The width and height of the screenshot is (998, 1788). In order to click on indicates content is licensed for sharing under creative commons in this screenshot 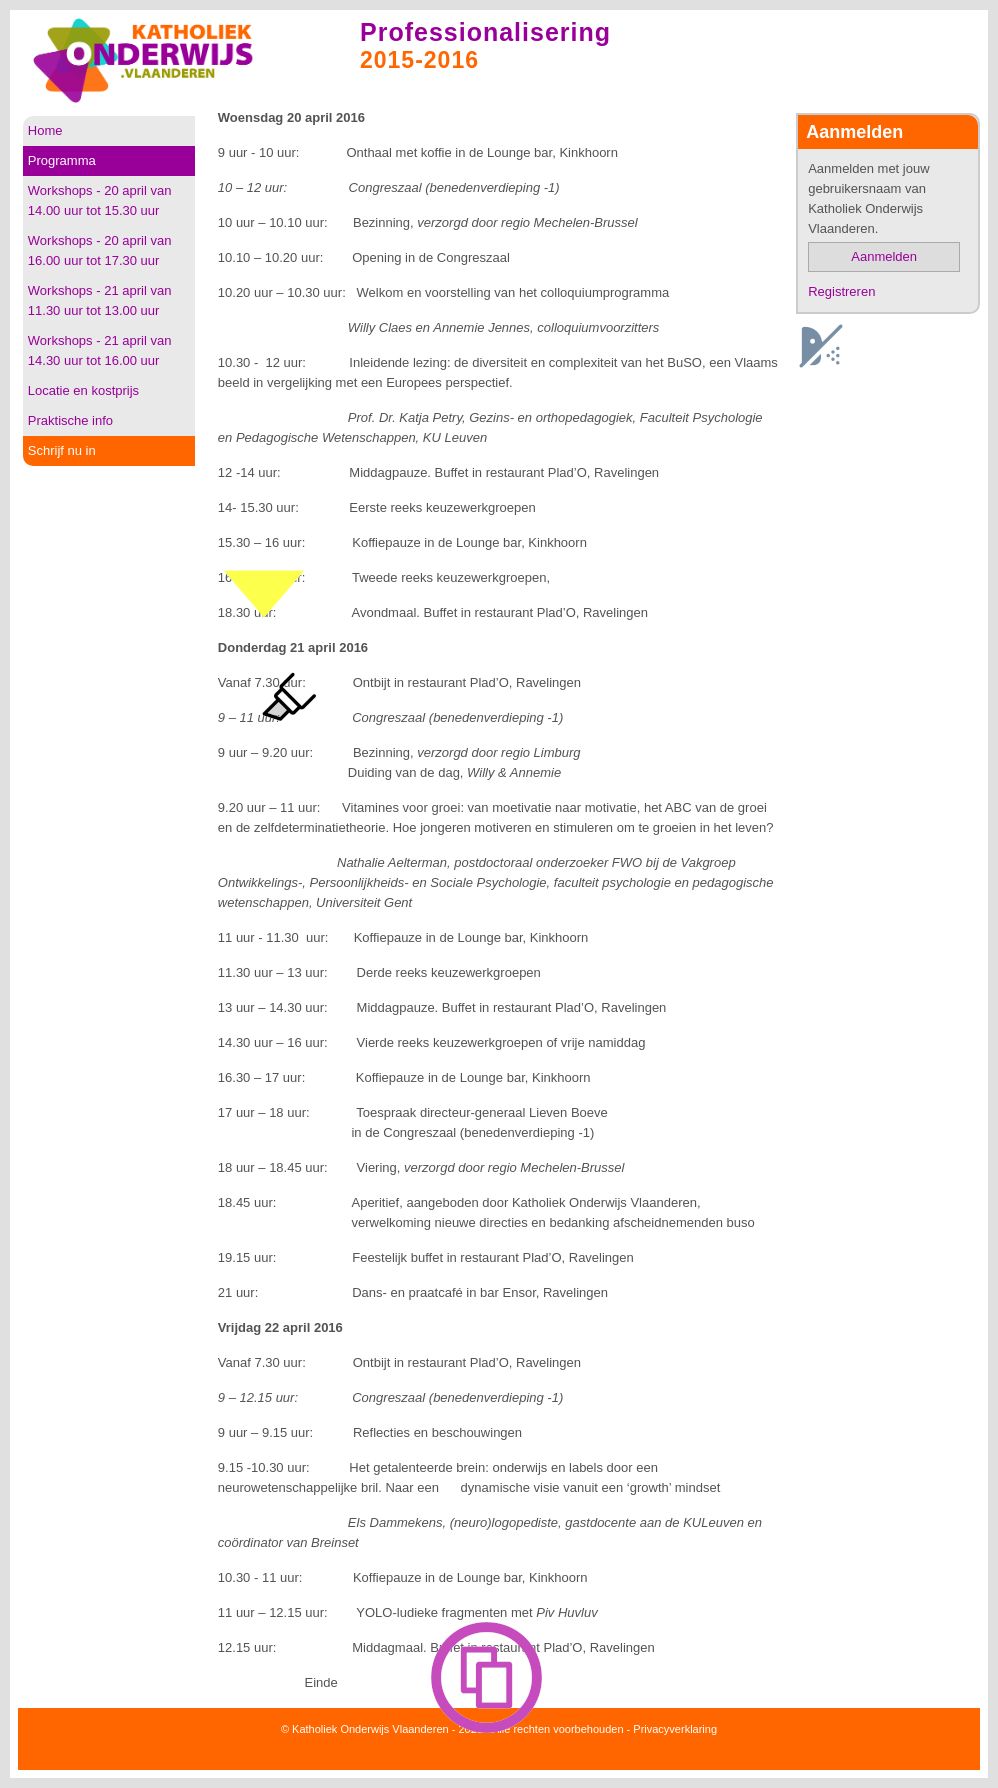, I will do `click(486, 1677)`.